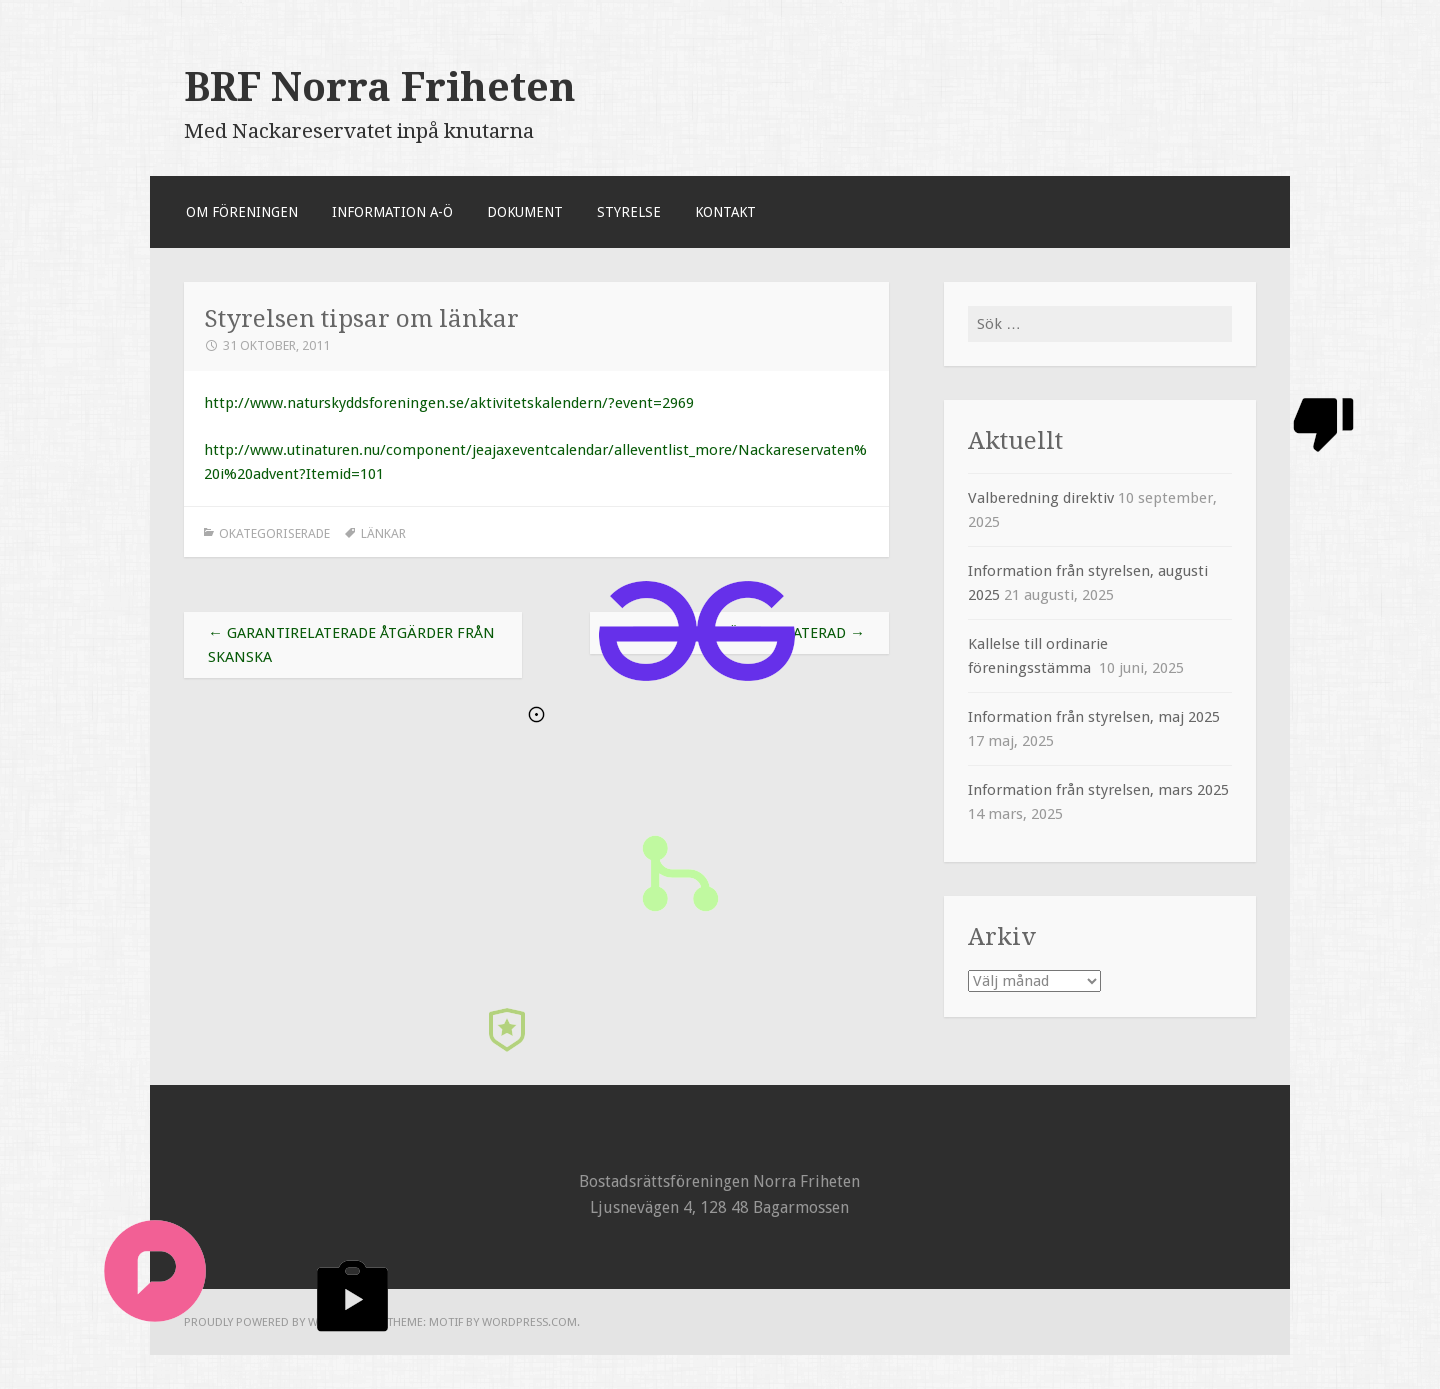 The width and height of the screenshot is (1440, 1389). Describe the element at coordinates (507, 1030) in the screenshot. I see `indicates premium or verified security status` at that location.